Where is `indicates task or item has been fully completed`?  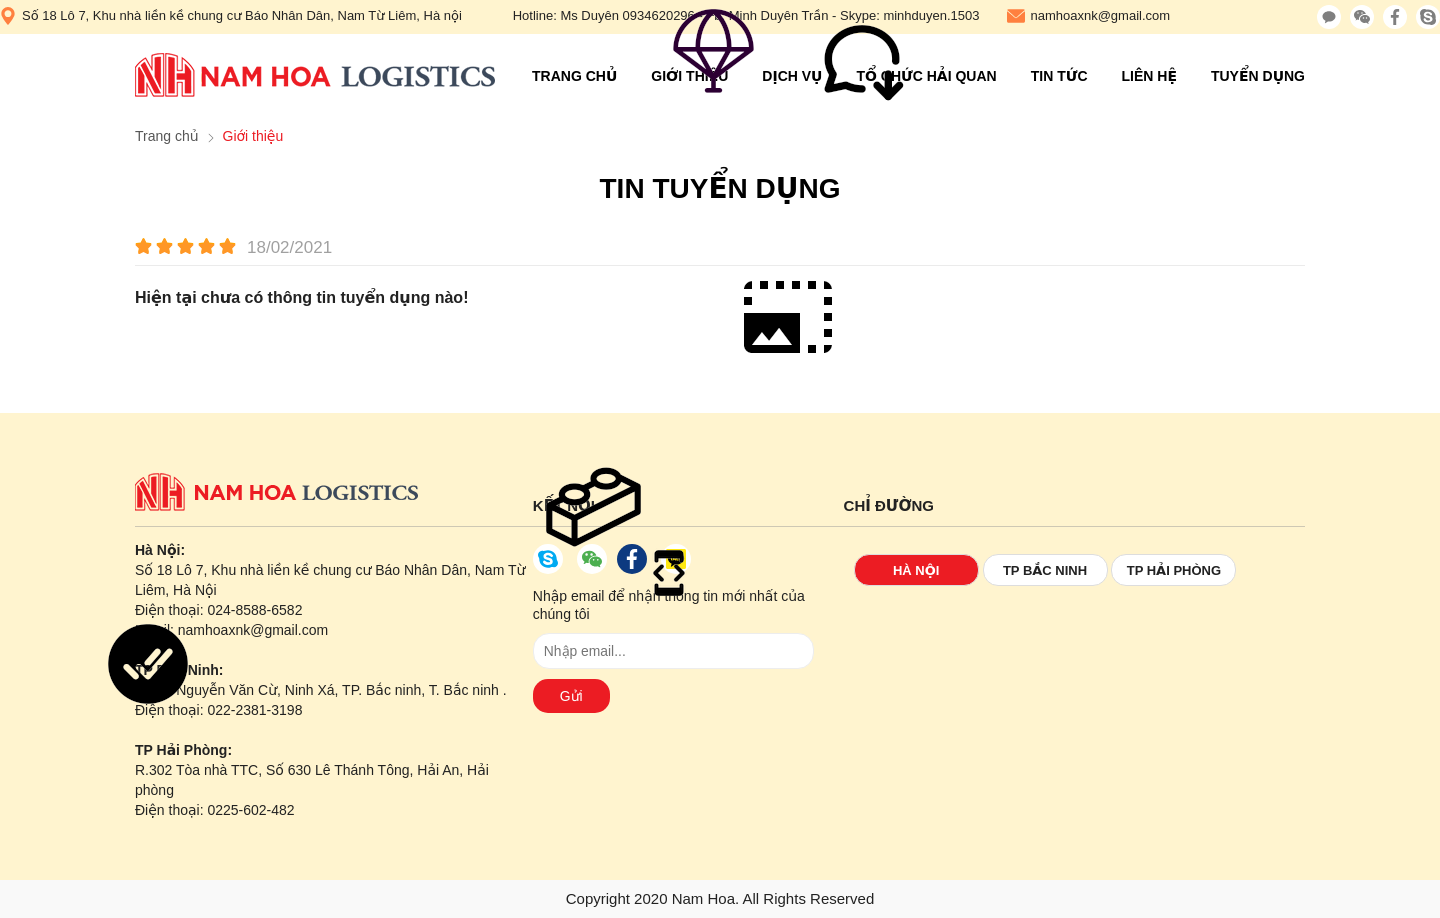
indicates task or item has been fully completed is located at coordinates (148, 664).